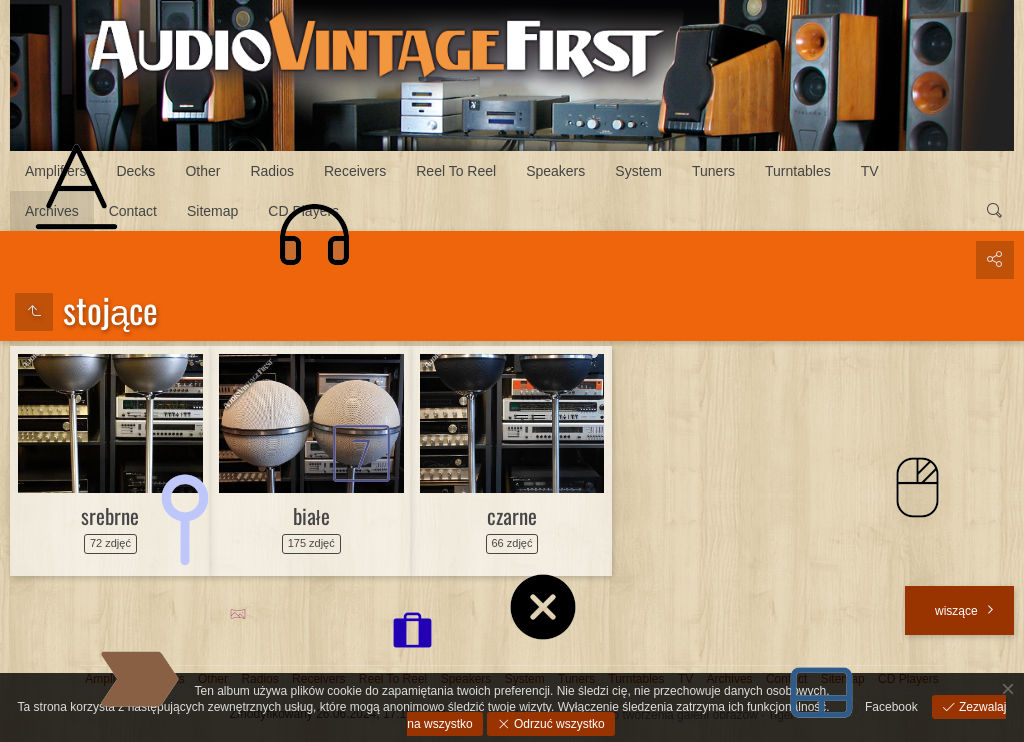 This screenshot has width=1024, height=742. What do you see at coordinates (361, 453) in the screenshot?
I see `select or input the number seven` at bounding box center [361, 453].